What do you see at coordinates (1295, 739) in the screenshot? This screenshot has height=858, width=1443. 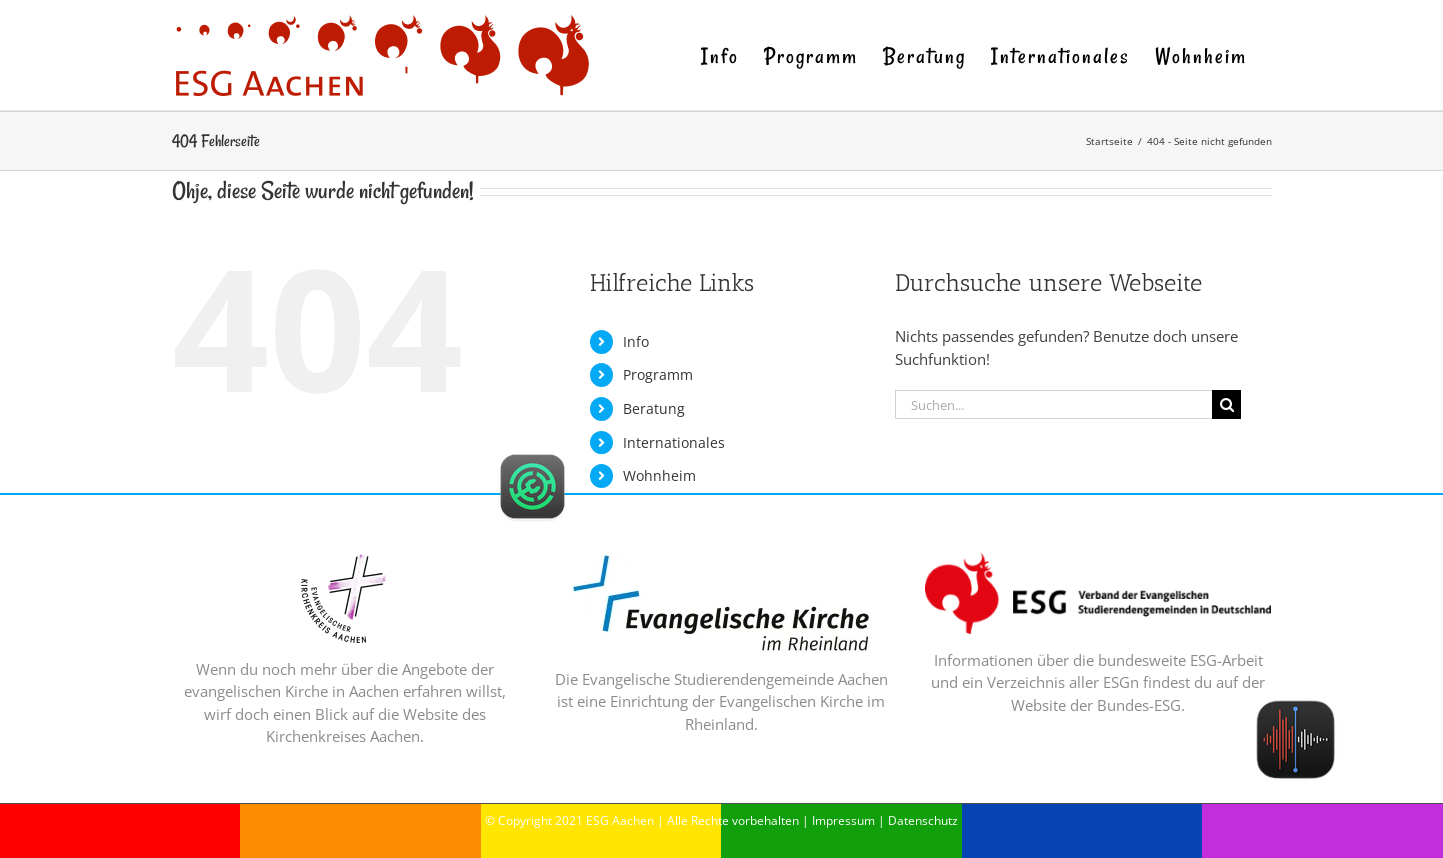 I see `open voice memos app` at bounding box center [1295, 739].